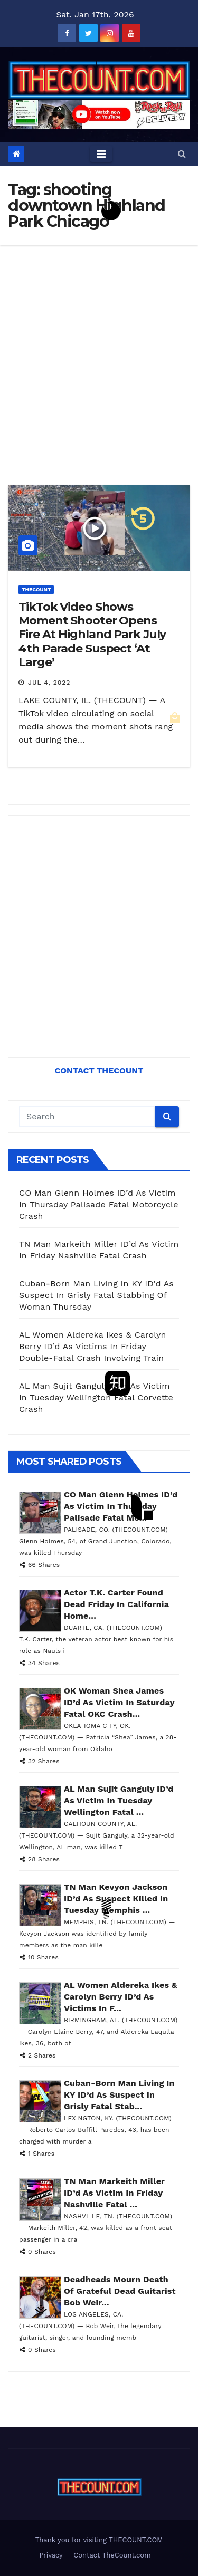  I want to click on logstash data processing pipeline logo, so click(142, 1507).